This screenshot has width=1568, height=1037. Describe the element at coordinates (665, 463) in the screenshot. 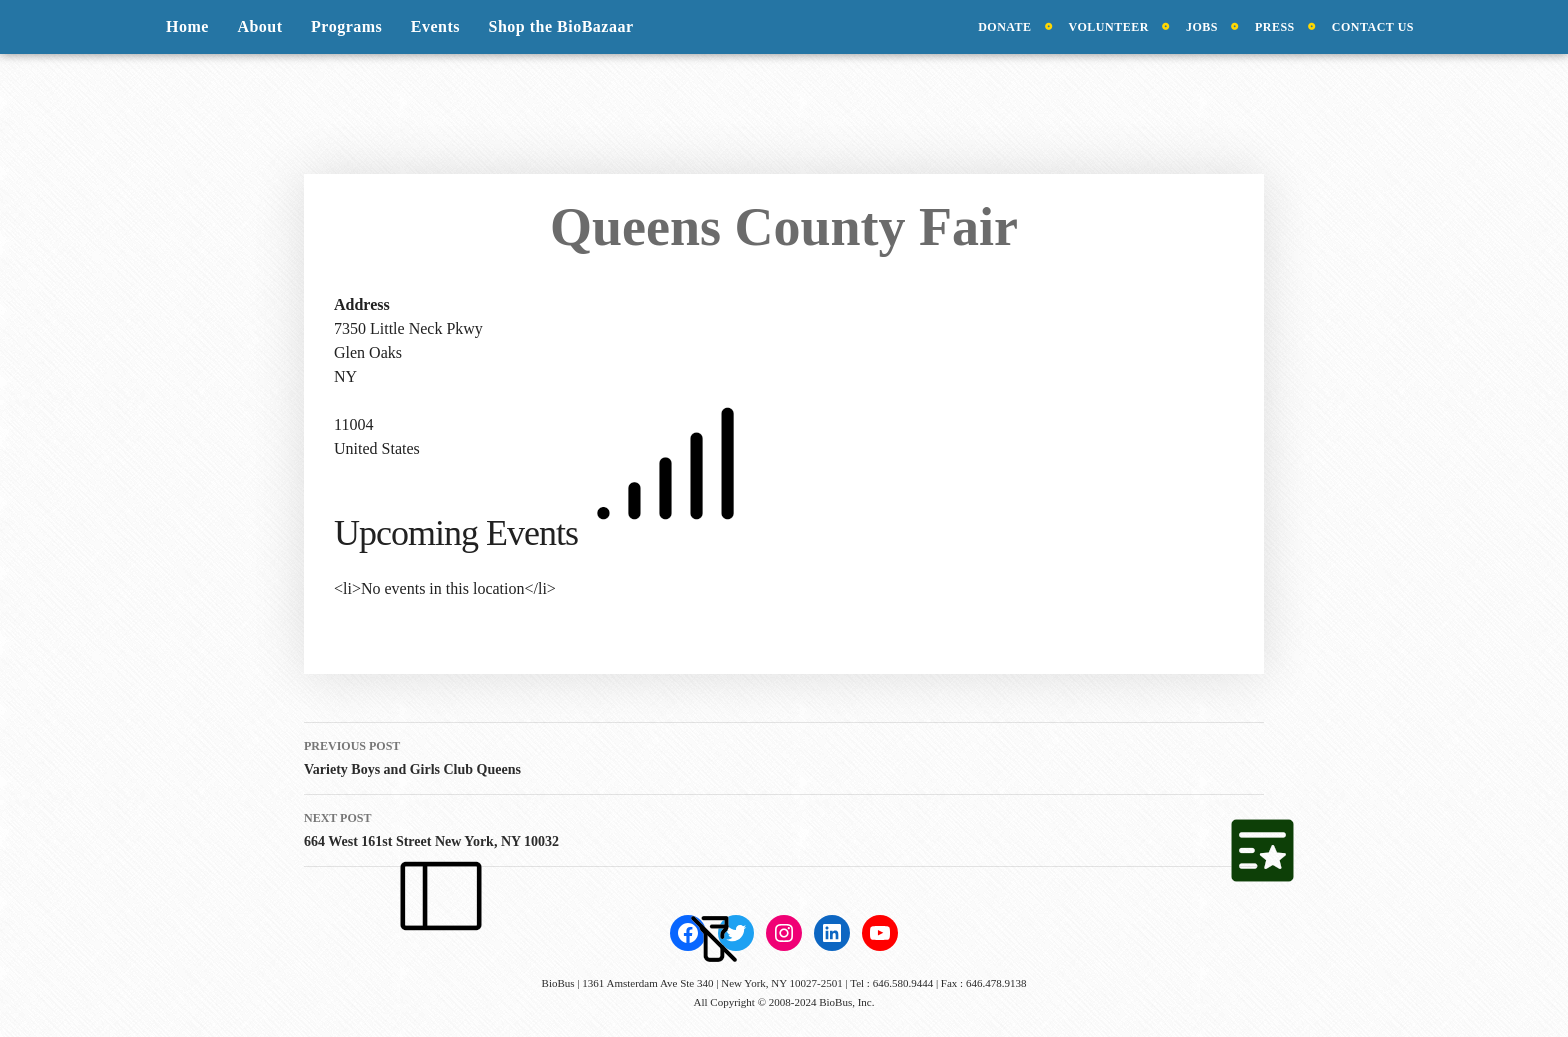

I see `indicates cellular or network signal strength` at that location.